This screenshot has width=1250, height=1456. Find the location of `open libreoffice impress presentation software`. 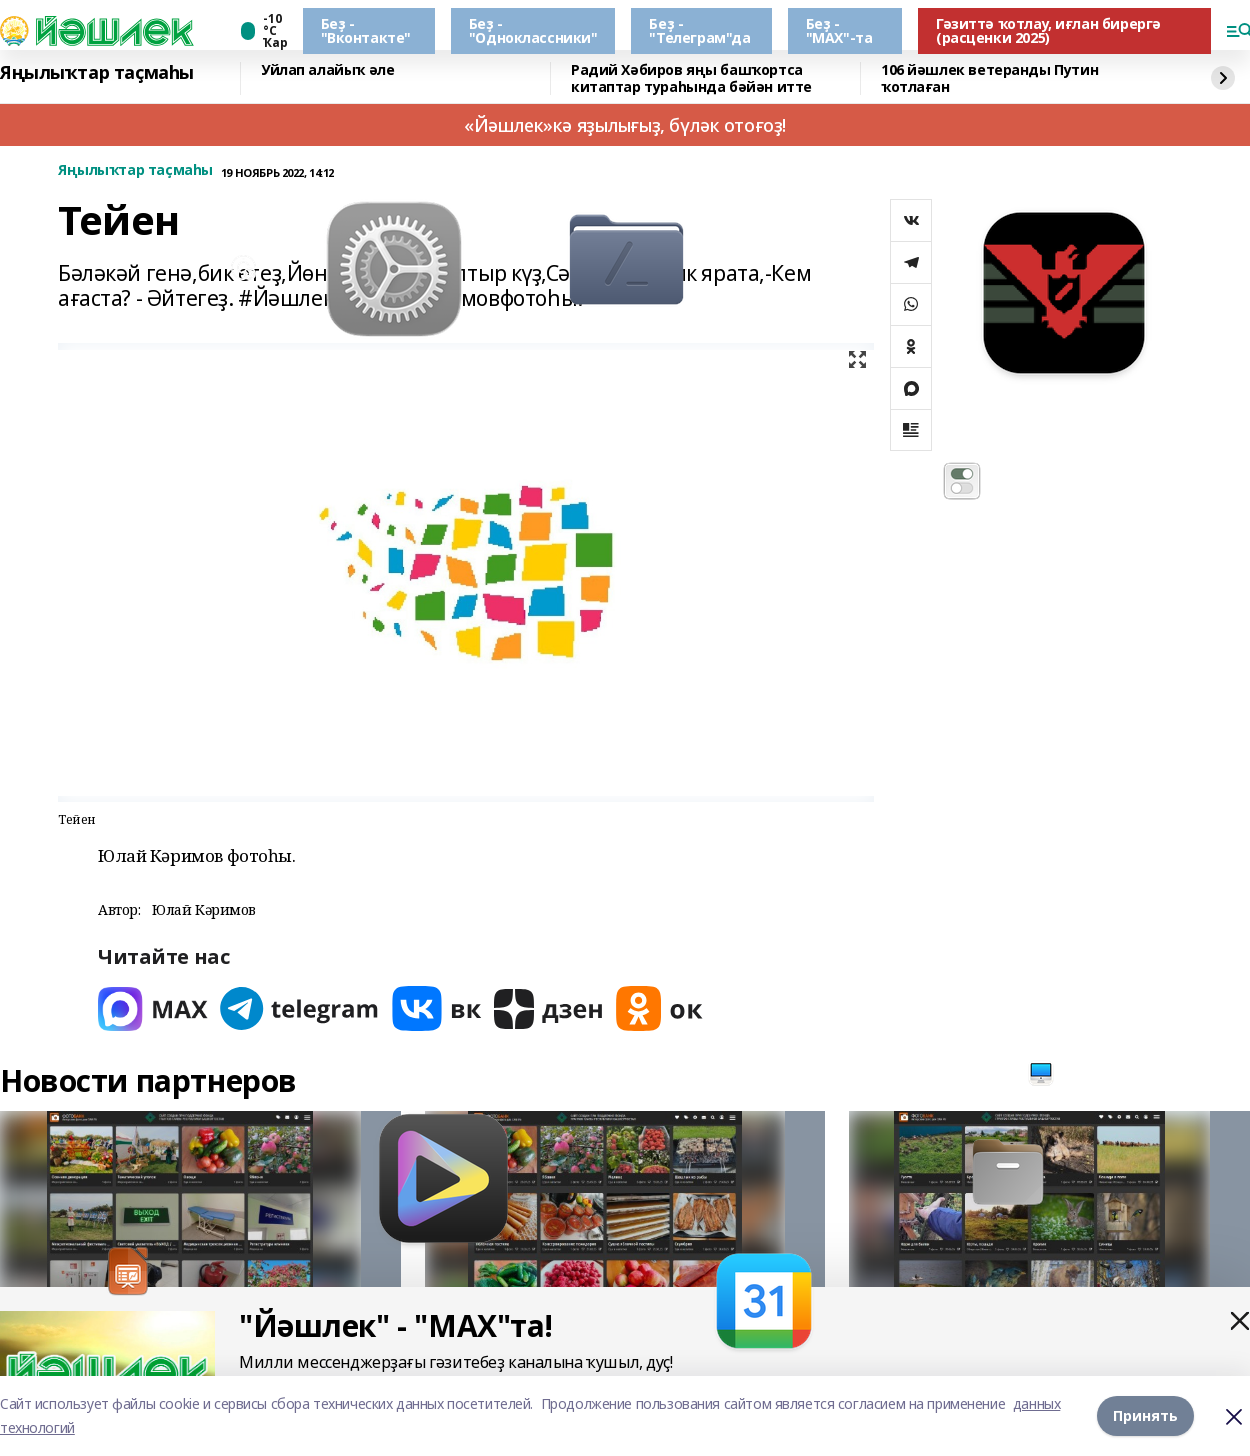

open libreoffice impress presentation software is located at coordinates (128, 1271).